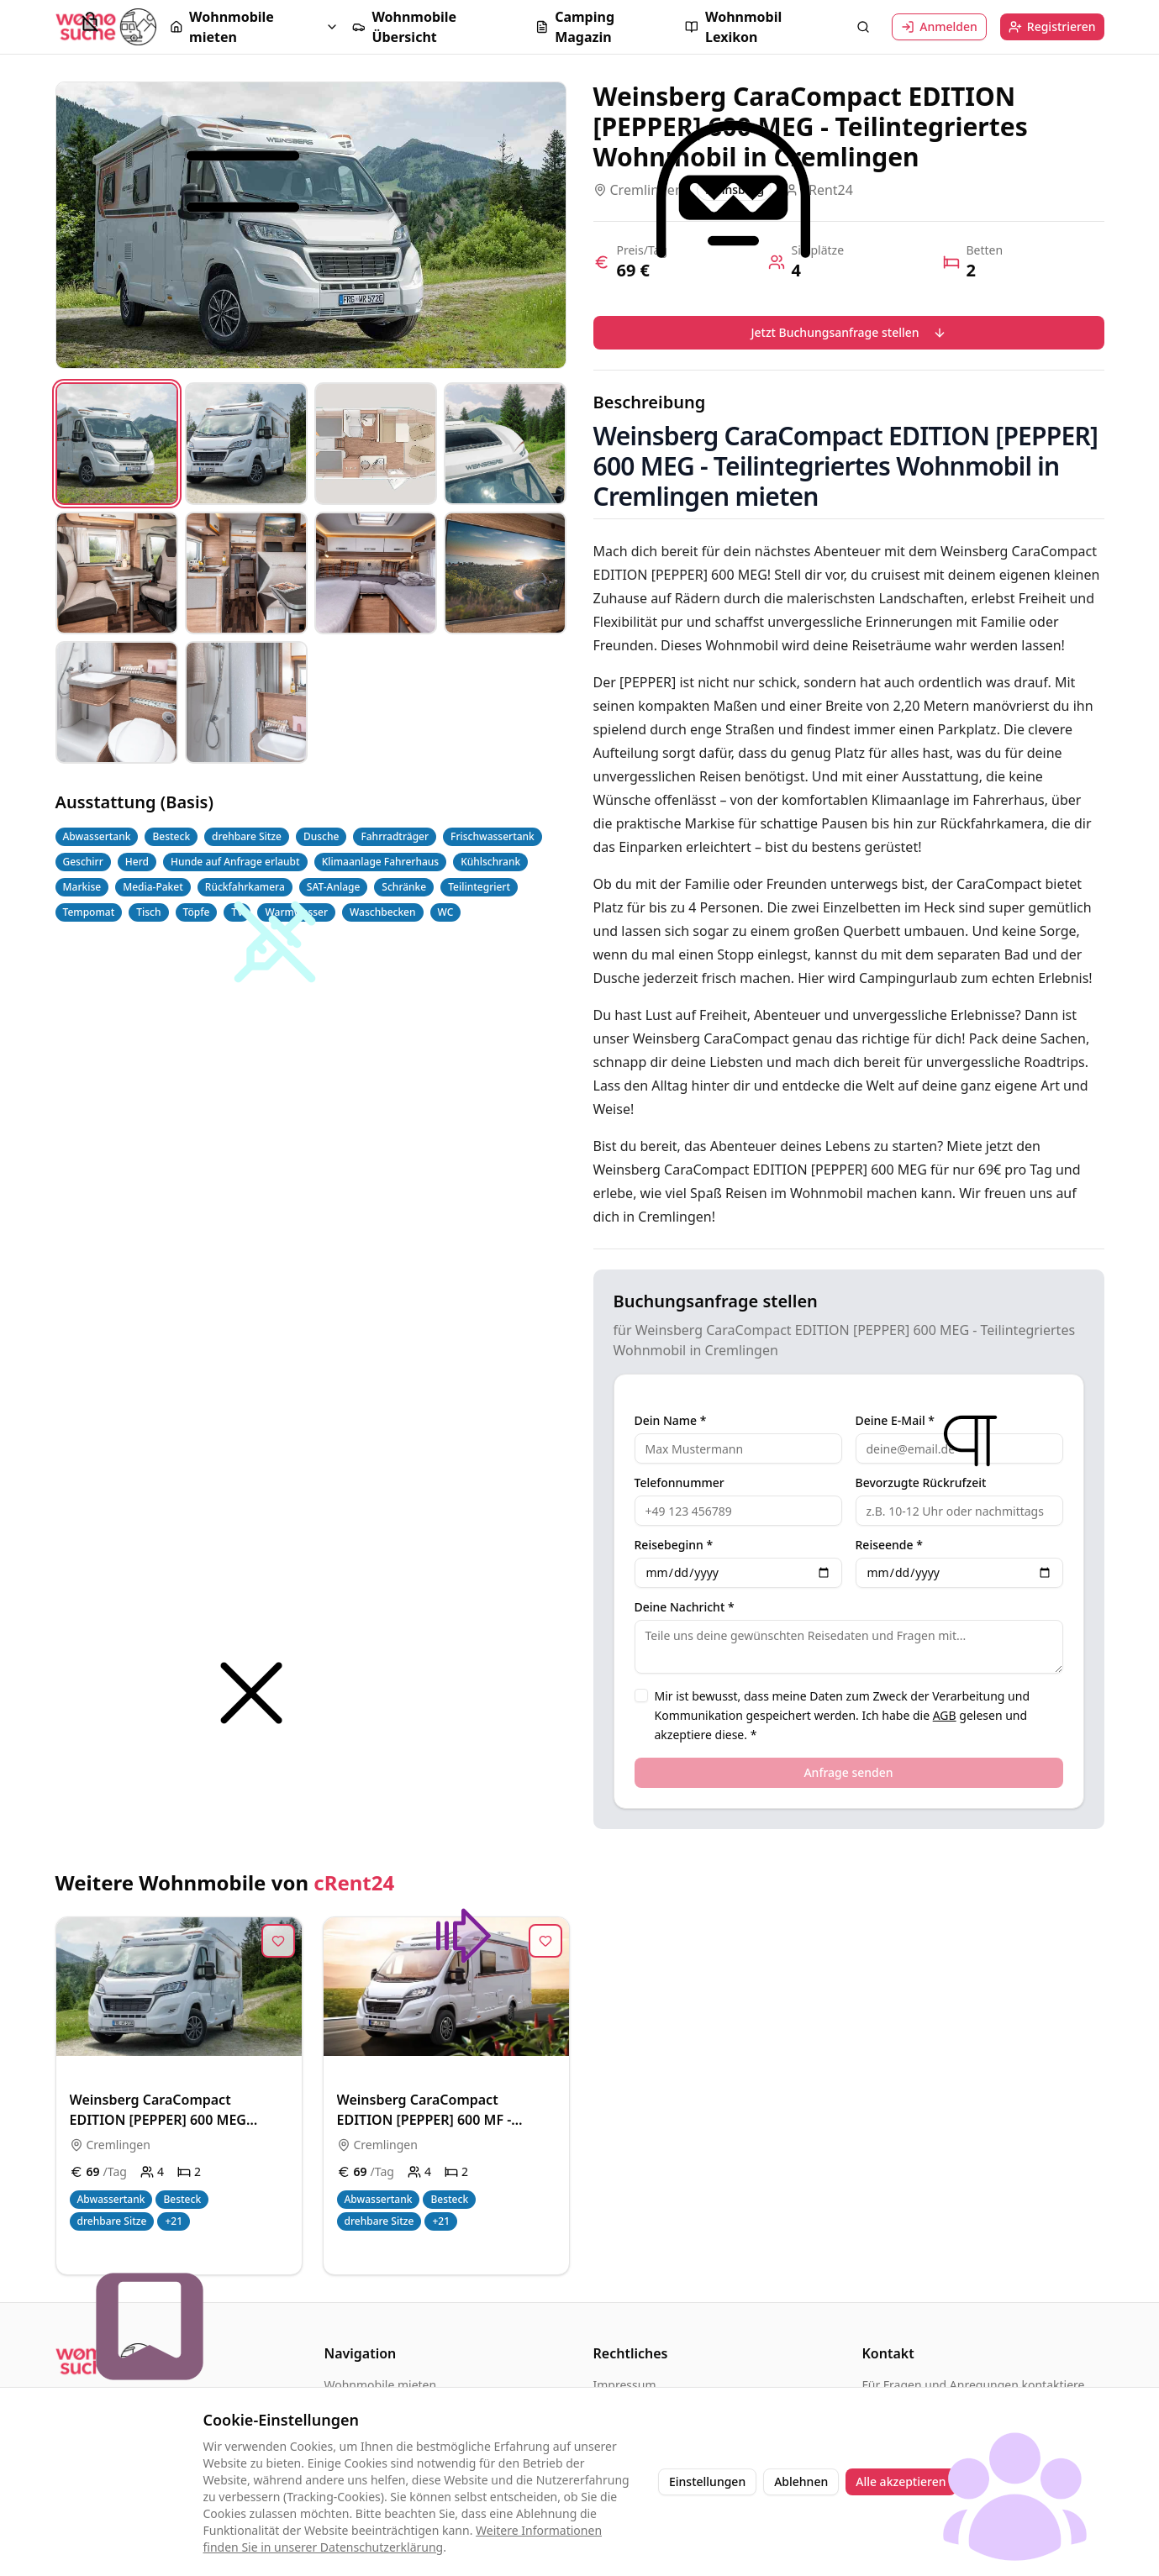  What do you see at coordinates (150, 2326) in the screenshot?
I see `save or bookmark this item` at bounding box center [150, 2326].